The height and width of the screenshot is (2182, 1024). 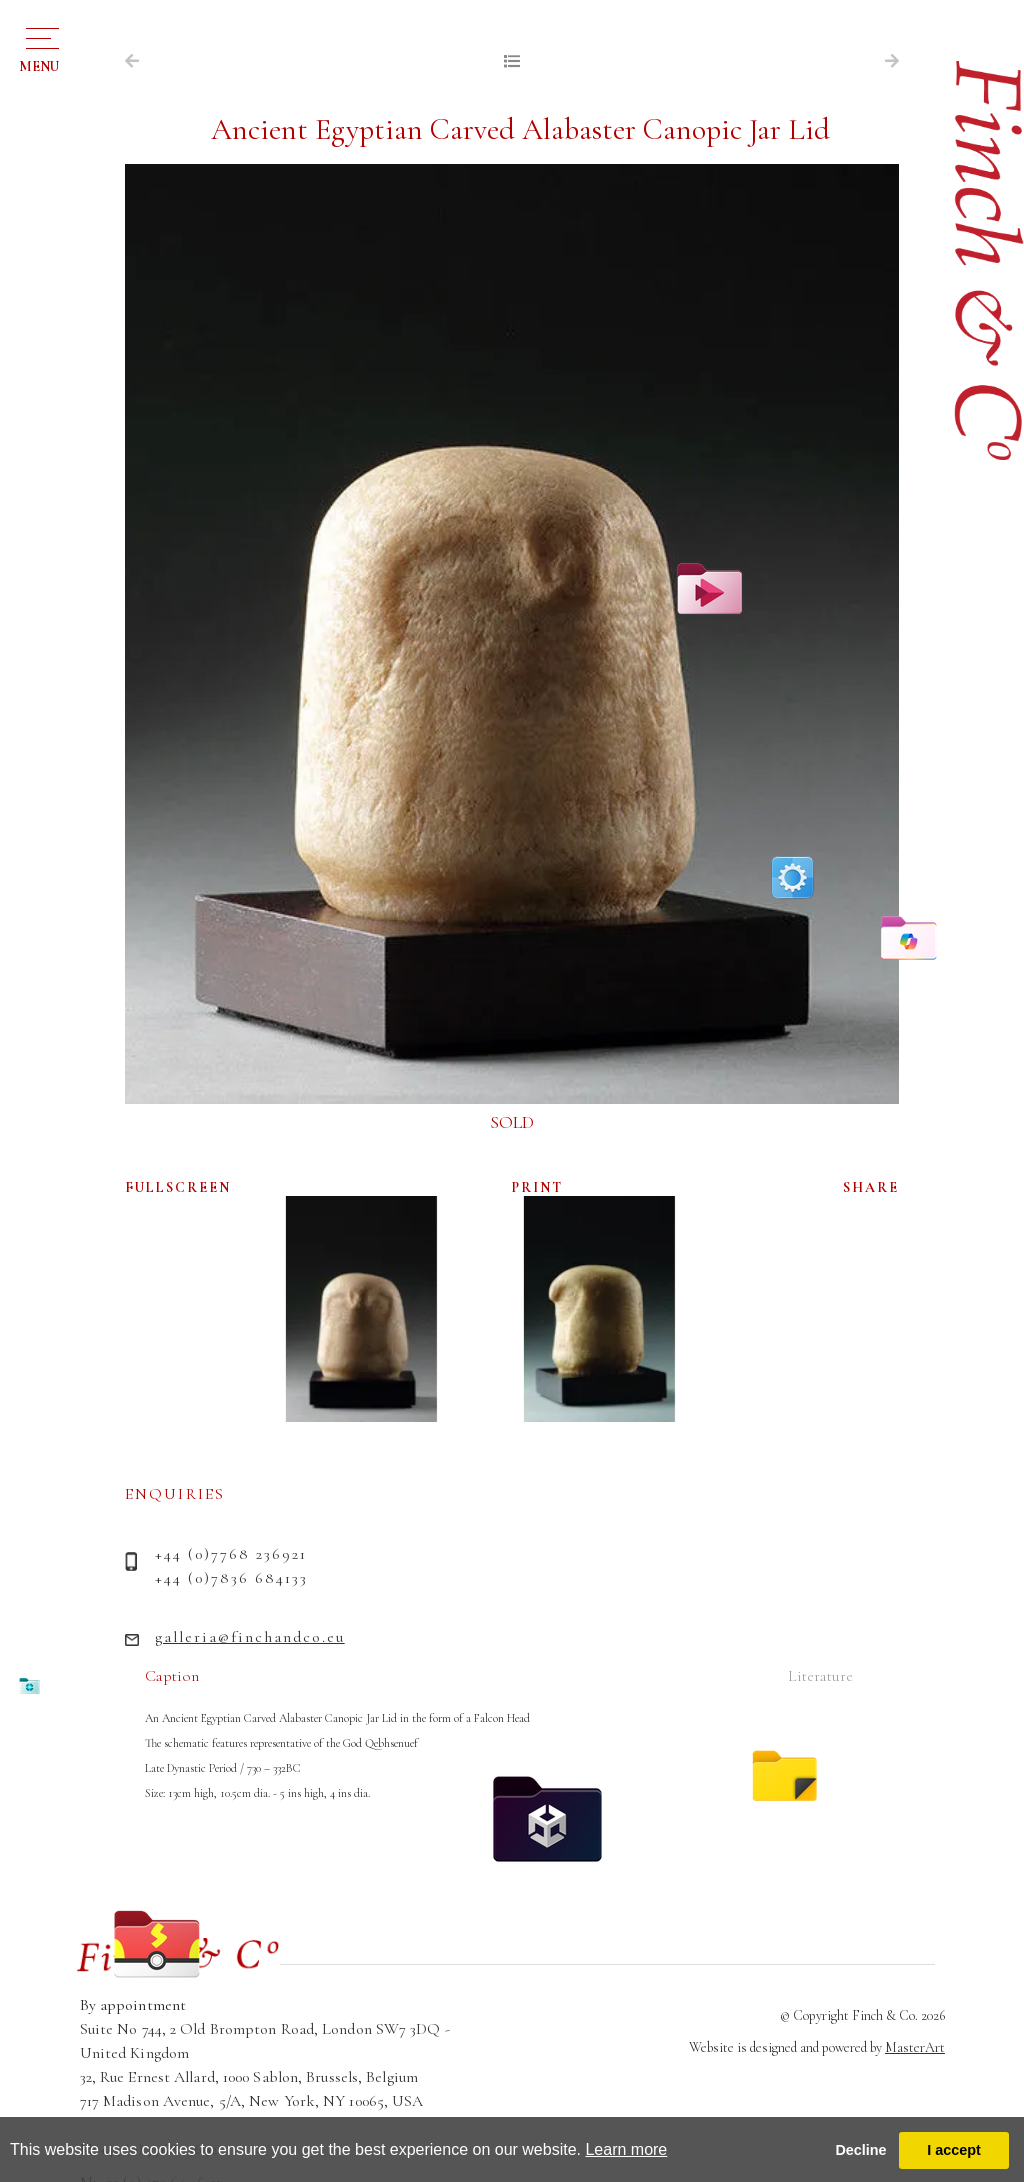 What do you see at coordinates (908, 939) in the screenshot?
I see `open folder containing microsoft copilot 365 files` at bounding box center [908, 939].